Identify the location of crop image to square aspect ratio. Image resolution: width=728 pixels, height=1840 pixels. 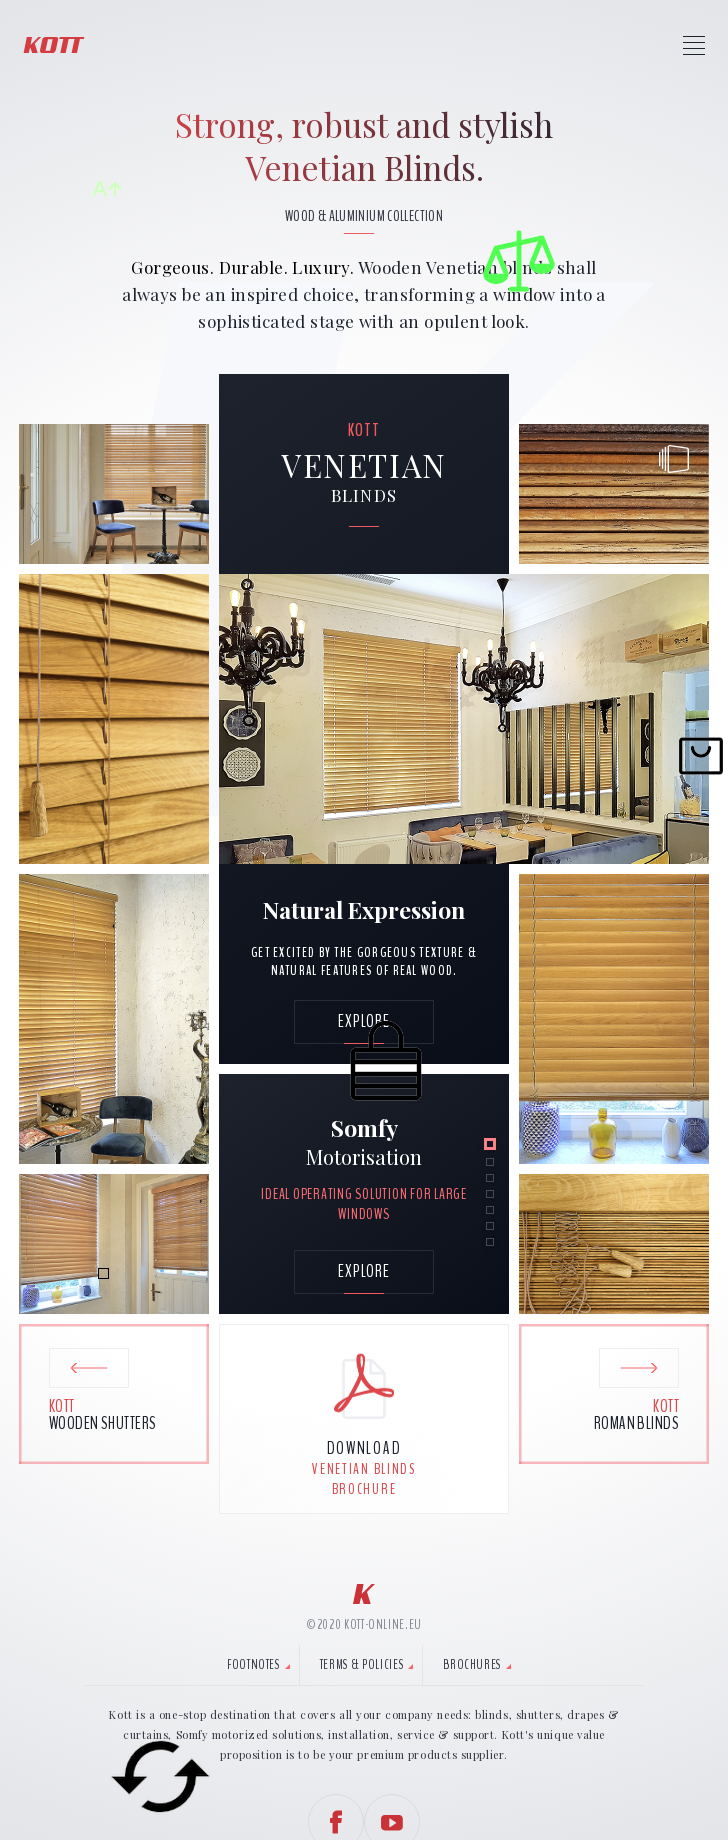
(103, 1273).